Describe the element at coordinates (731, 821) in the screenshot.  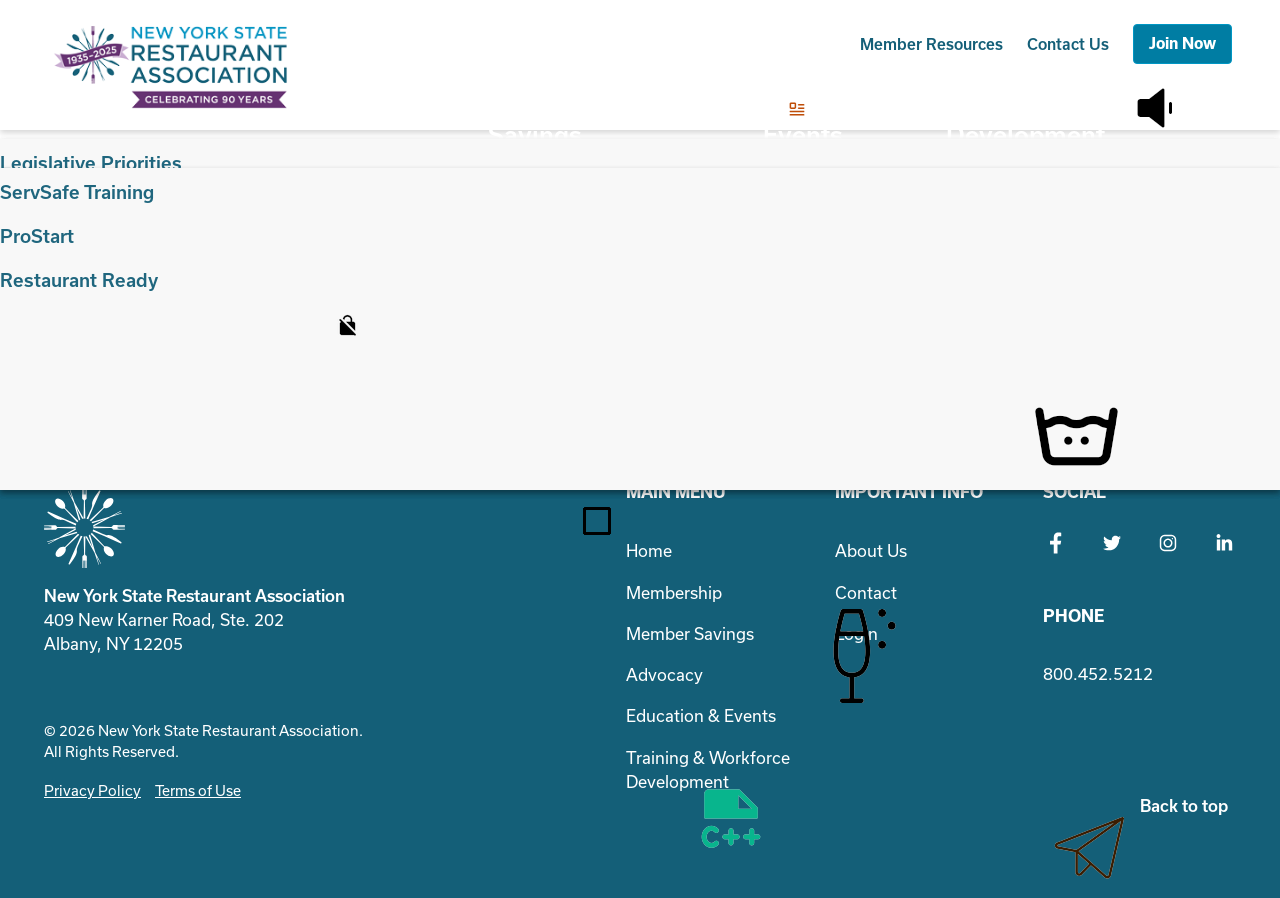
I see `a C++ source code file` at that location.